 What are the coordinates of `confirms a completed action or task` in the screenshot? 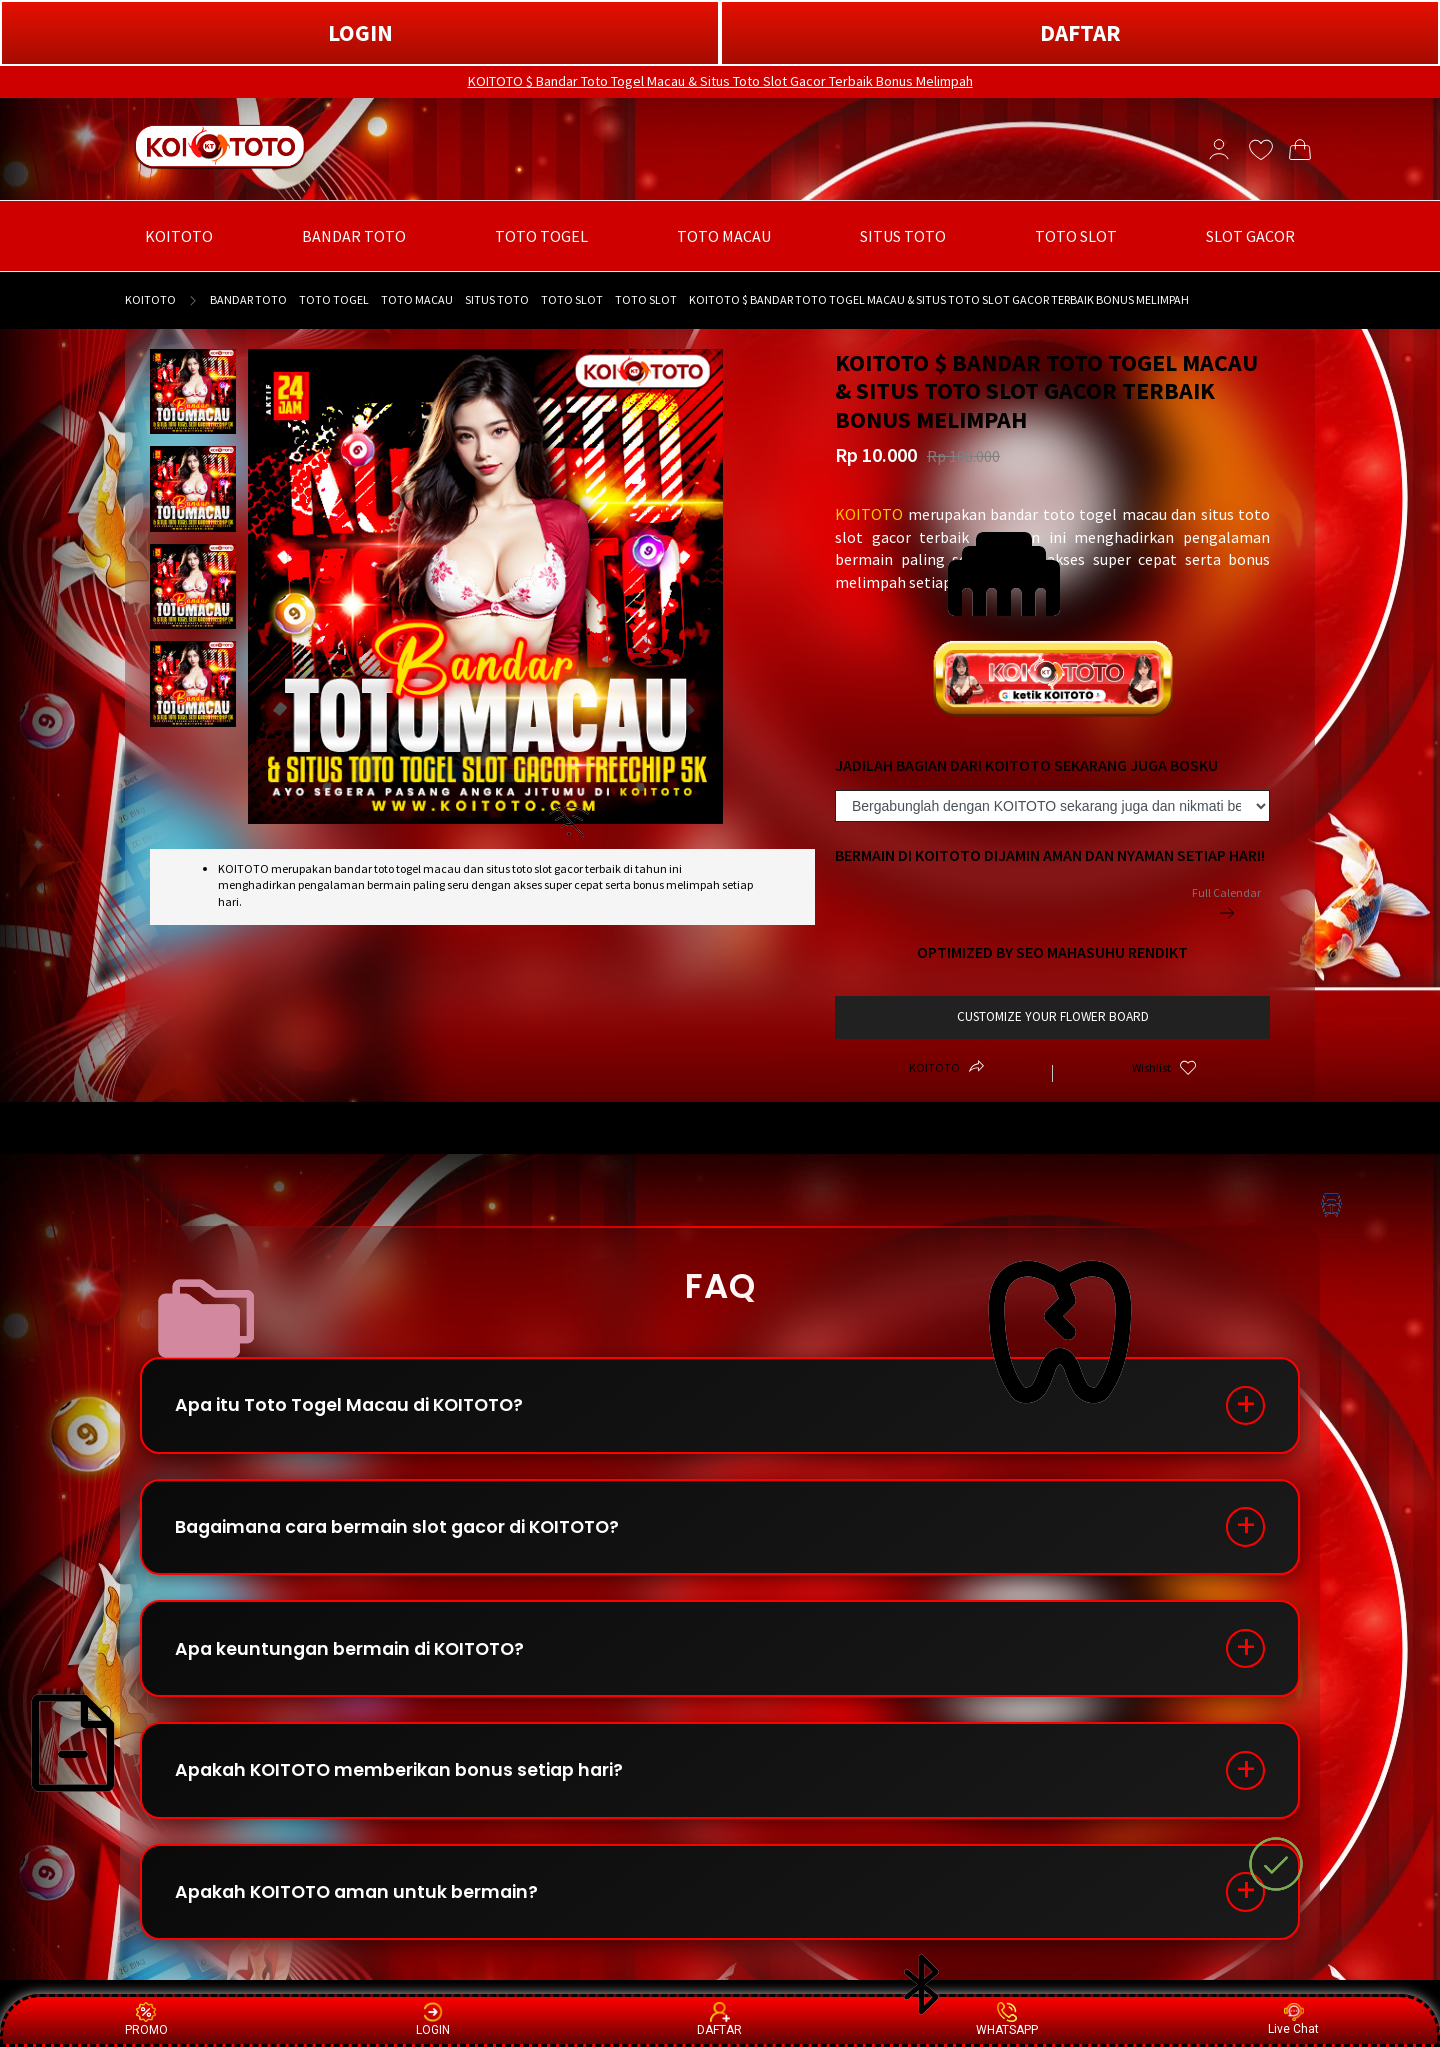 It's located at (1276, 1864).